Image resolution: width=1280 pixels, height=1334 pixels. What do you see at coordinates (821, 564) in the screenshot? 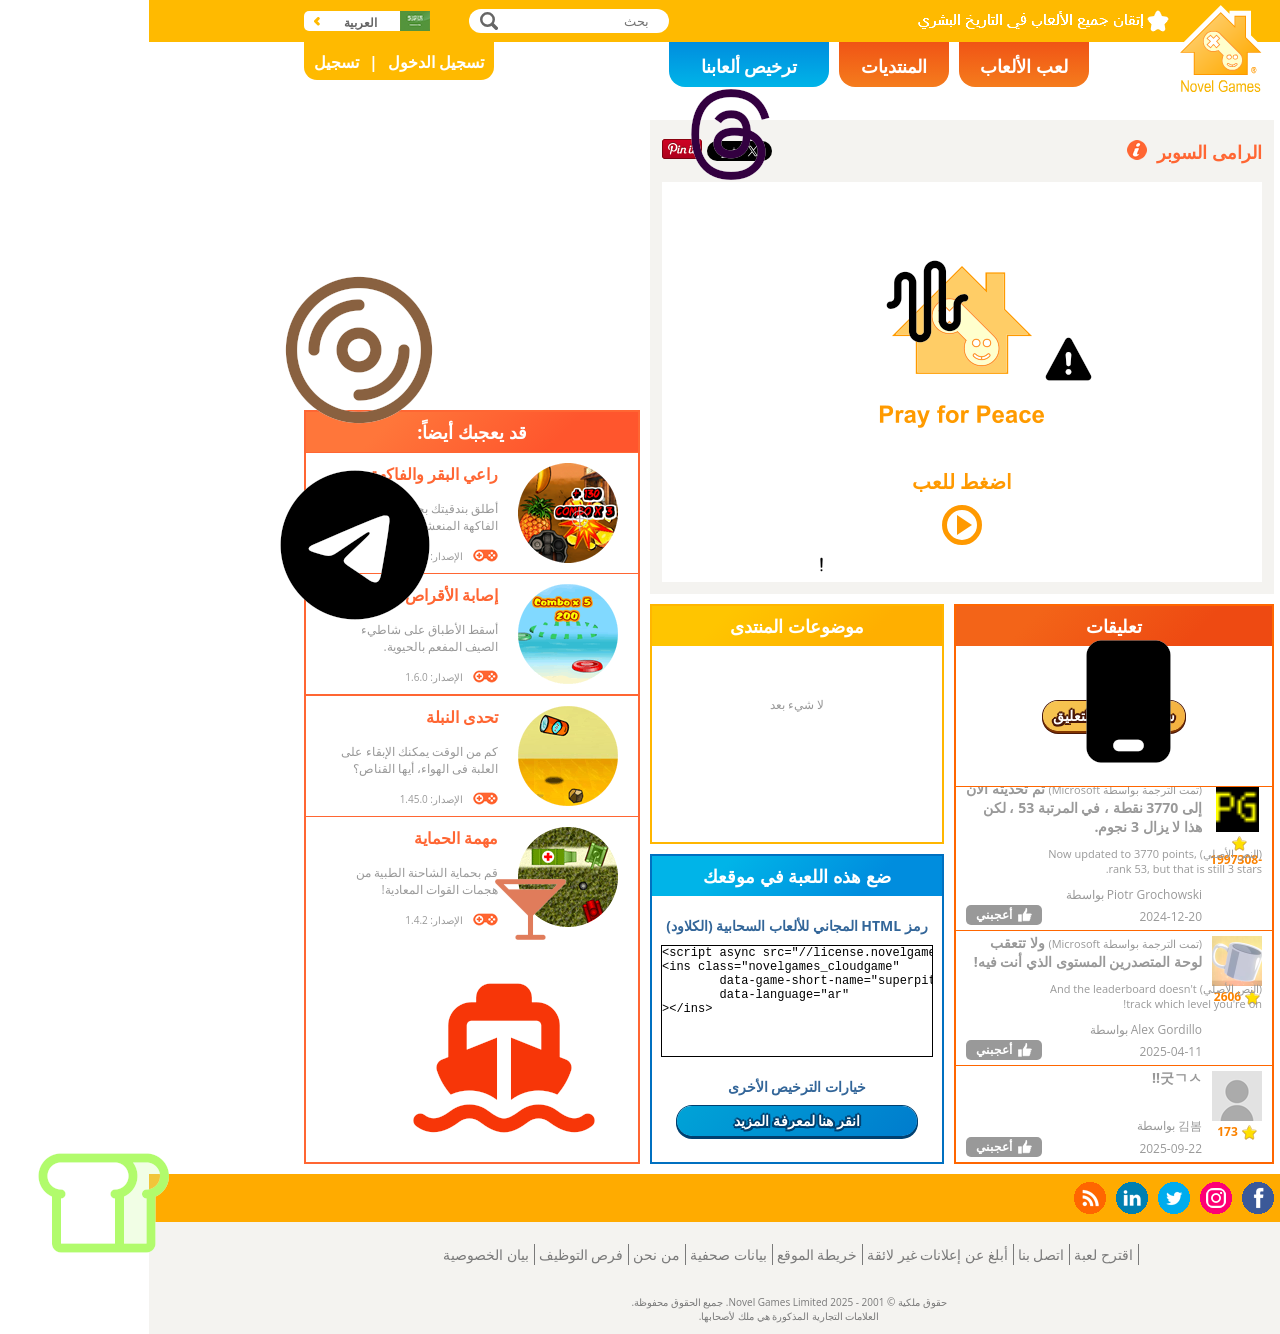
I see `indicates a warning or alert requiring attention` at bounding box center [821, 564].